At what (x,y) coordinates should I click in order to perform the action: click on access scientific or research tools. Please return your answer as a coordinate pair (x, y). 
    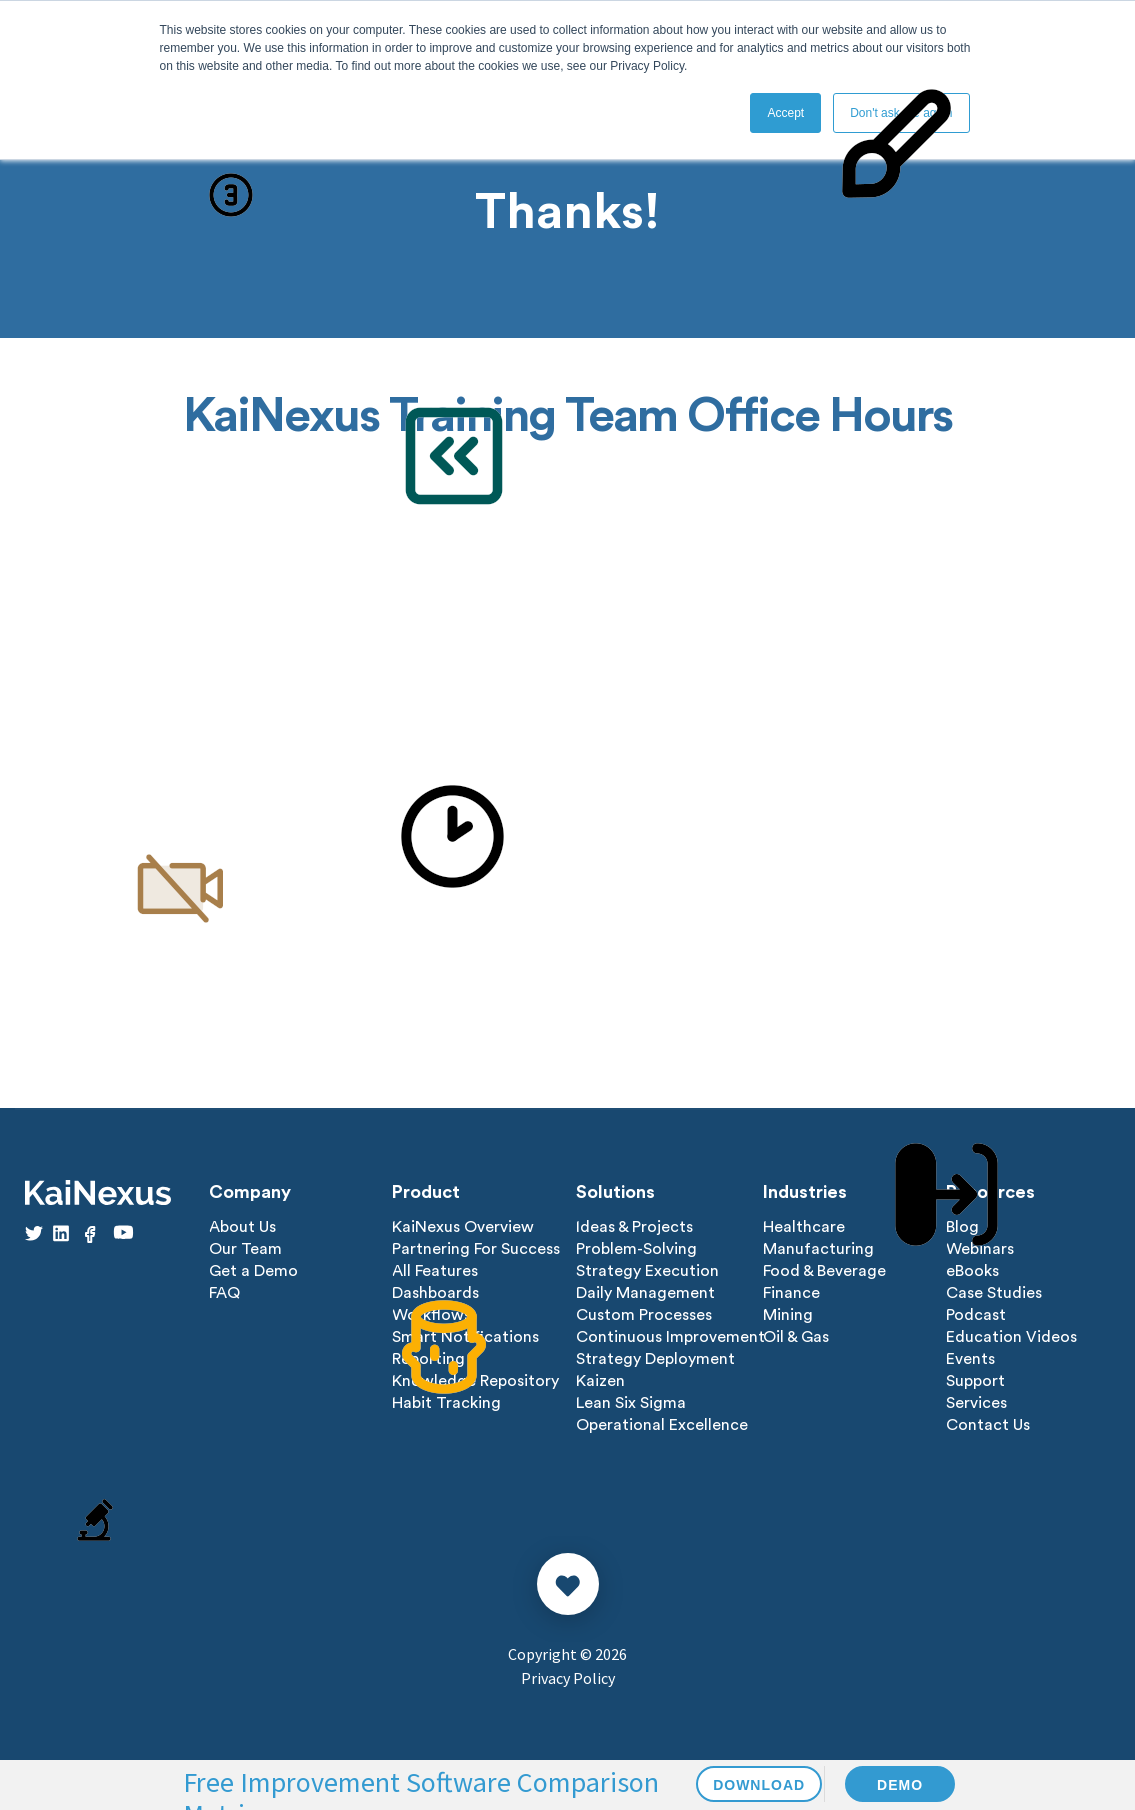
    Looking at the image, I should click on (94, 1520).